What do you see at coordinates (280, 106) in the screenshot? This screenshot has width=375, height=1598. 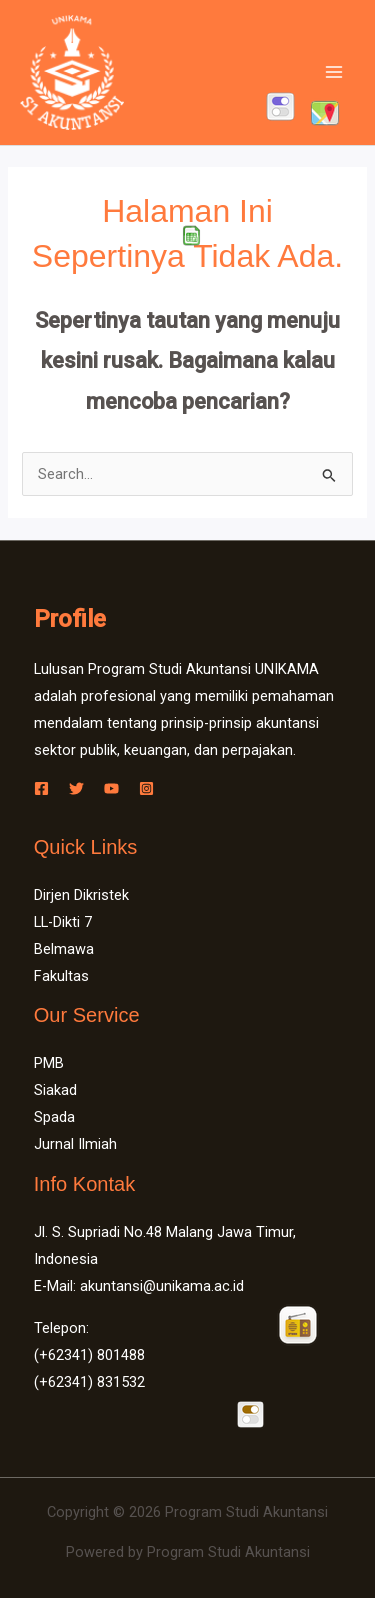 I see `open desktop preferences or settings` at bounding box center [280, 106].